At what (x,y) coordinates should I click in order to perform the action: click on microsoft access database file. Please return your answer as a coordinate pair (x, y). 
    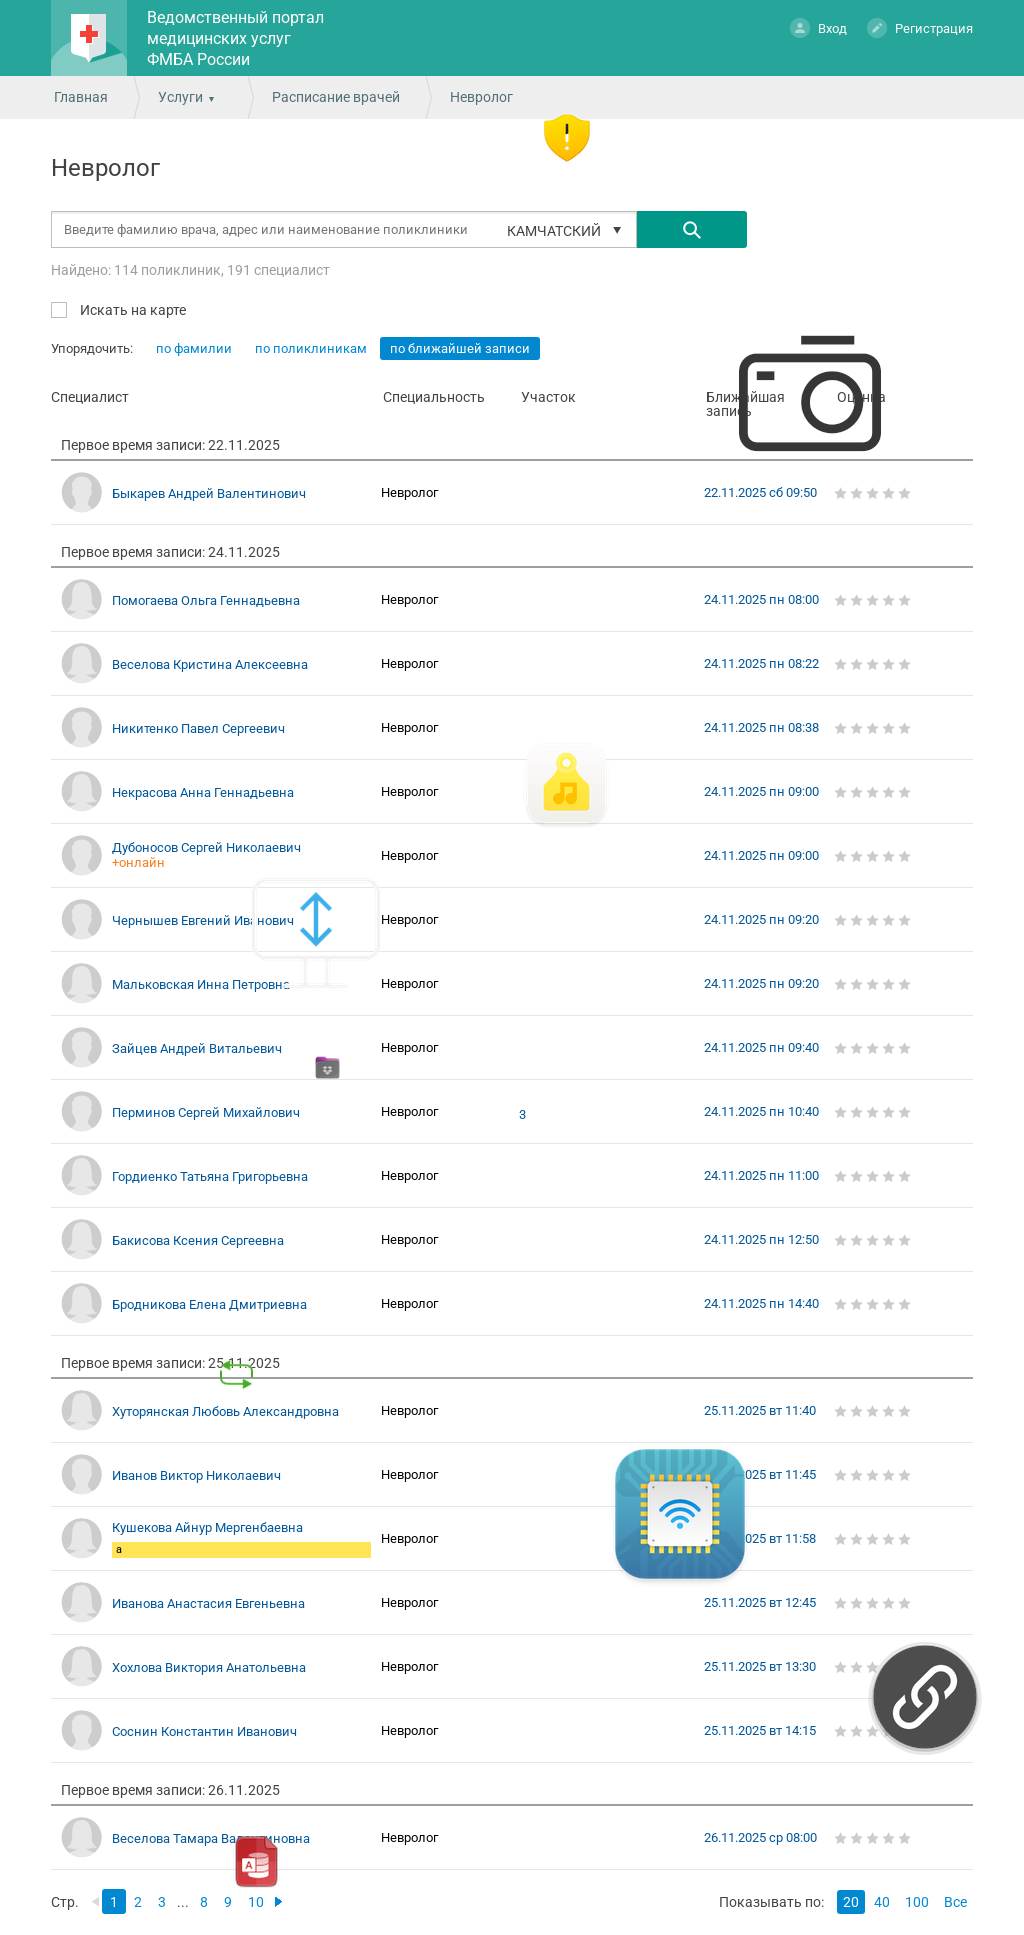
    Looking at the image, I should click on (256, 1861).